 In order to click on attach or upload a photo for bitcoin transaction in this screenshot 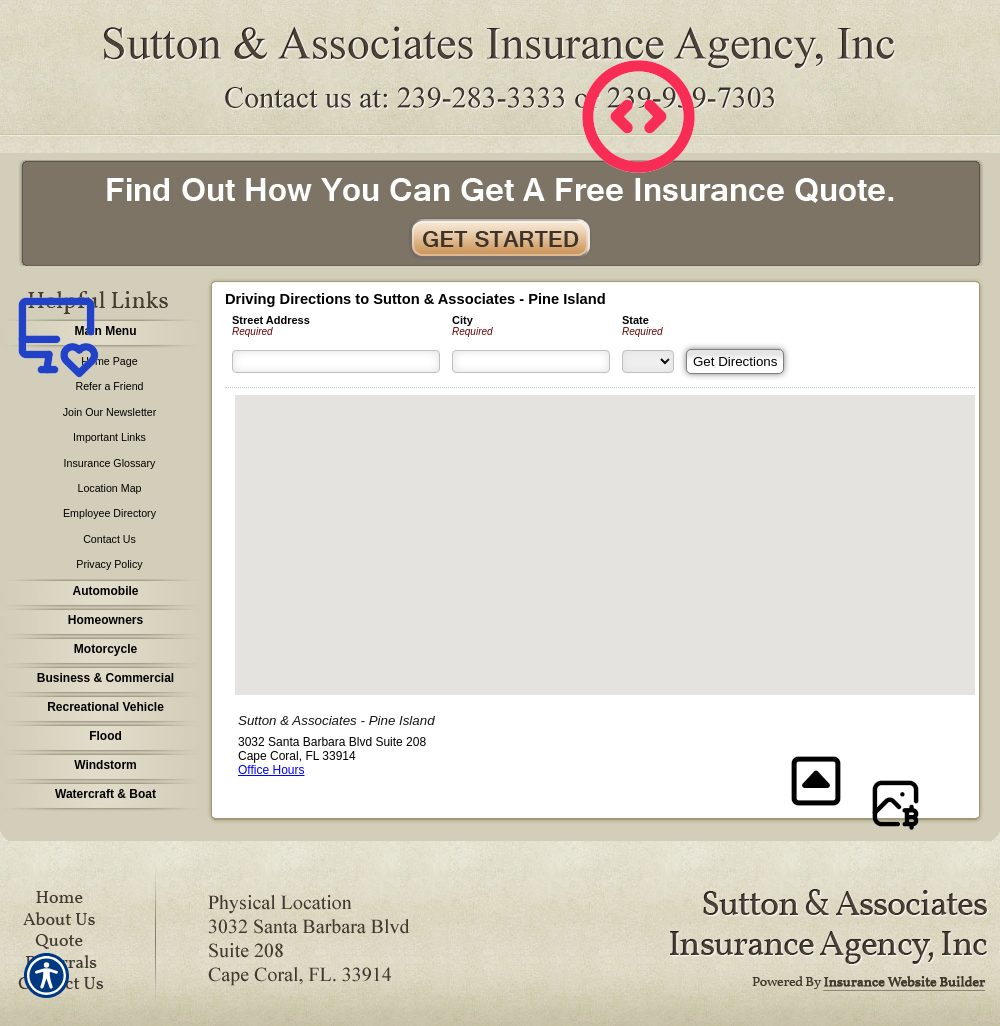, I will do `click(895, 803)`.